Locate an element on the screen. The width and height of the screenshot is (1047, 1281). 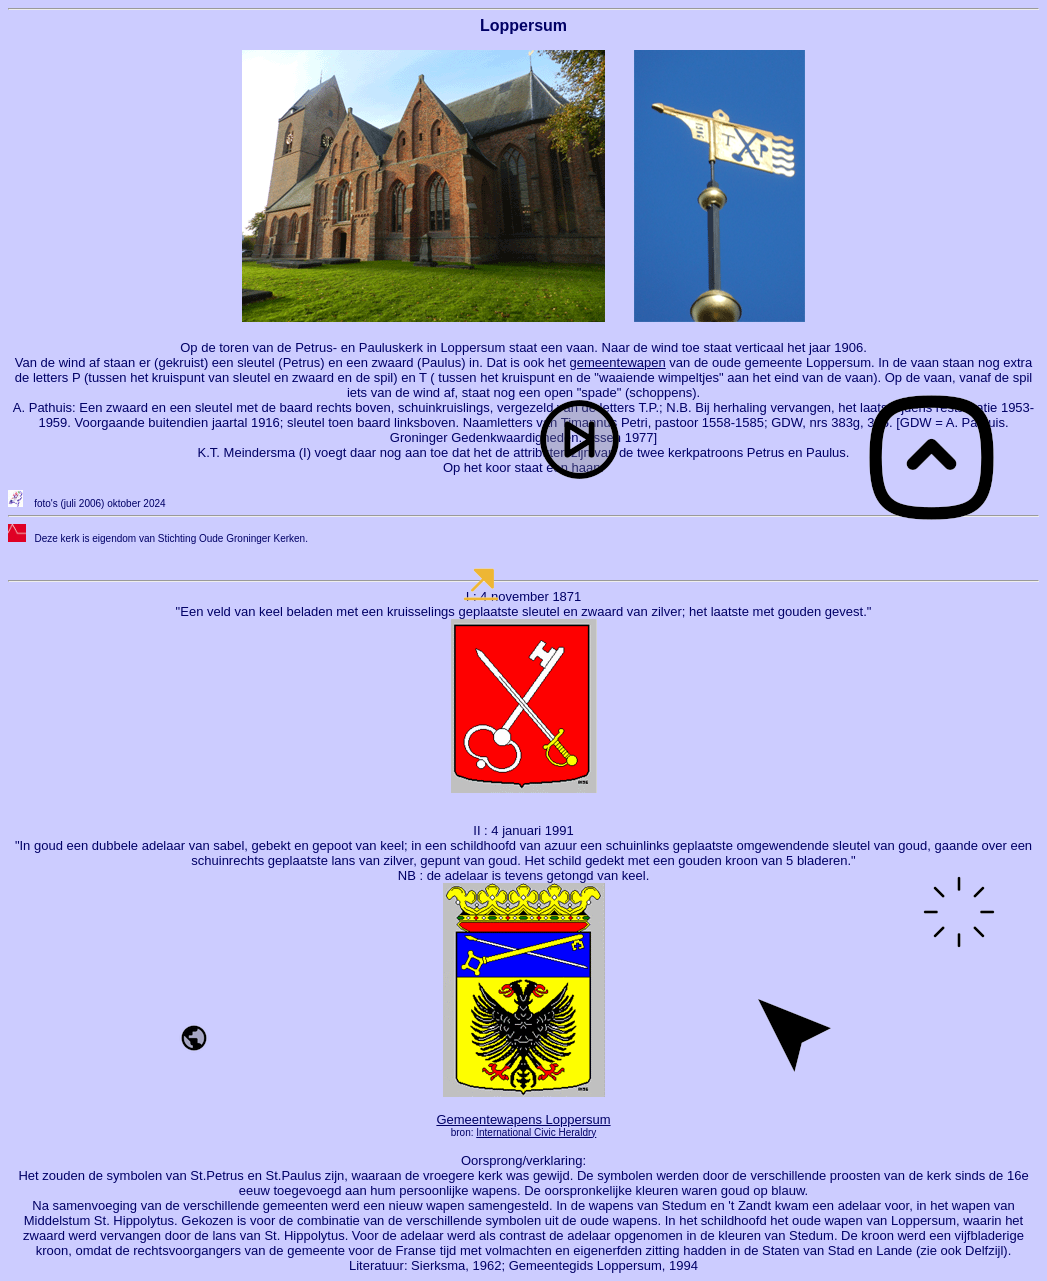
open link in new window is located at coordinates (481, 583).